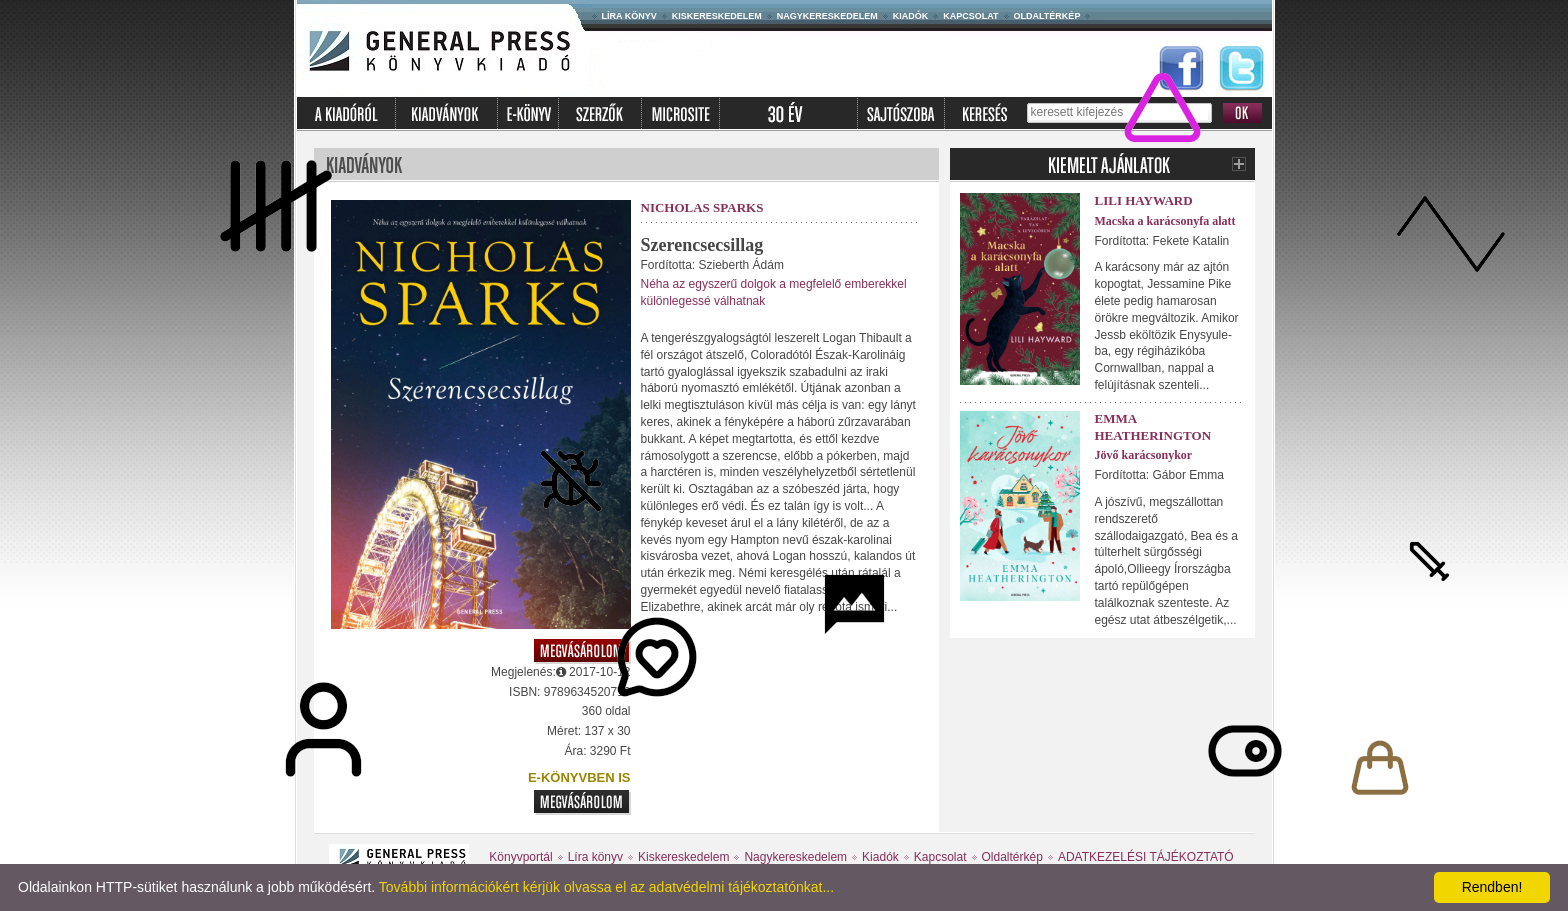 The width and height of the screenshot is (1568, 911). What do you see at coordinates (276, 206) in the screenshot?
I see `indicates a count of five items` at bounding box center [276, 206].